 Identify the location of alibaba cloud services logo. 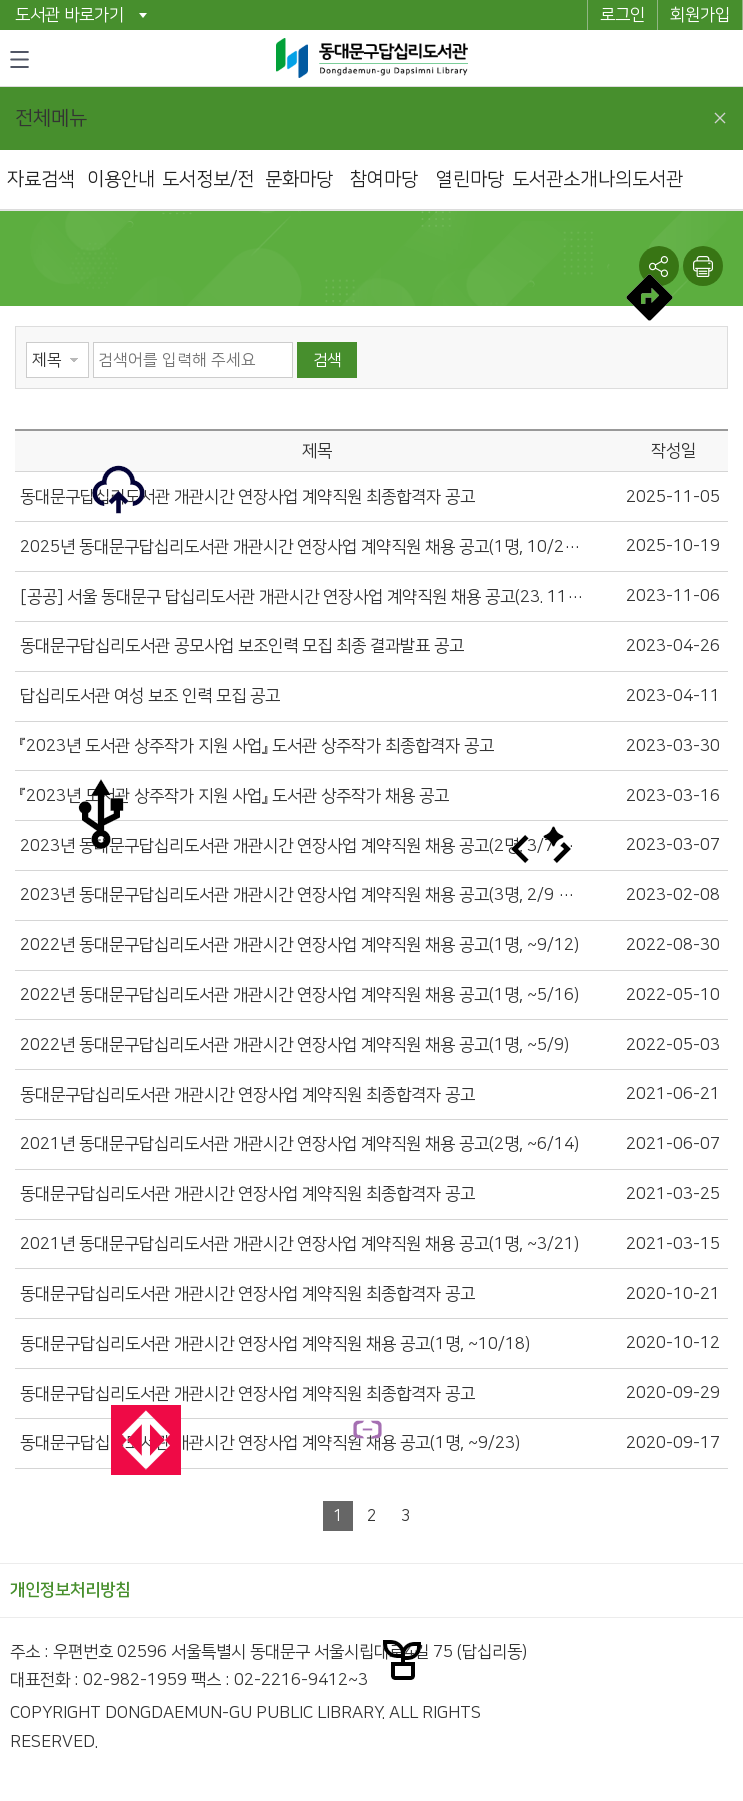
(367, 1429).